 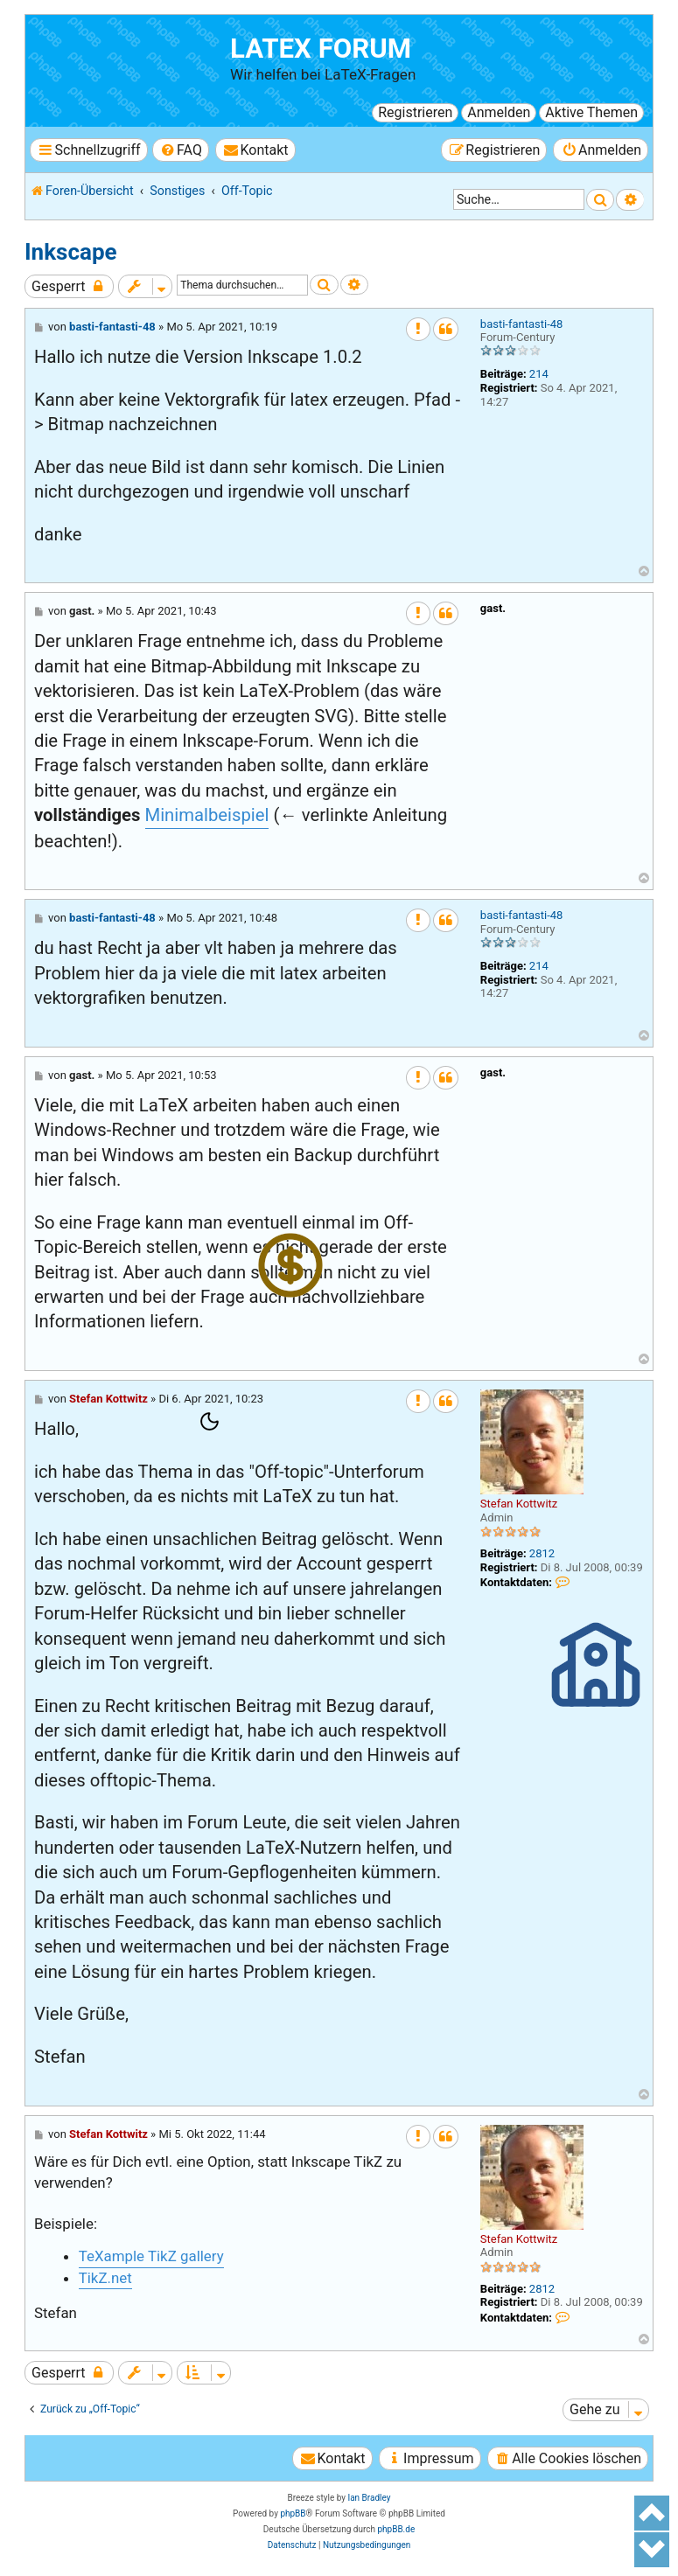 I want to click on access education or school-related features, so click(x=596, y=1667).